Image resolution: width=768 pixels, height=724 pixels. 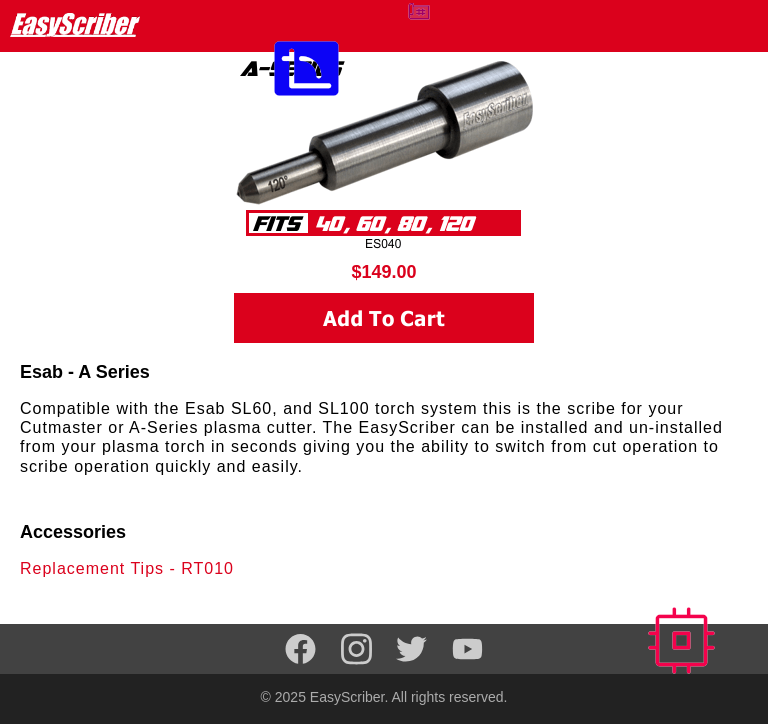 What do you see at coordinates (681, 640) in the screenshot?
I see `view system processor information` at bounding box center [681, 640].